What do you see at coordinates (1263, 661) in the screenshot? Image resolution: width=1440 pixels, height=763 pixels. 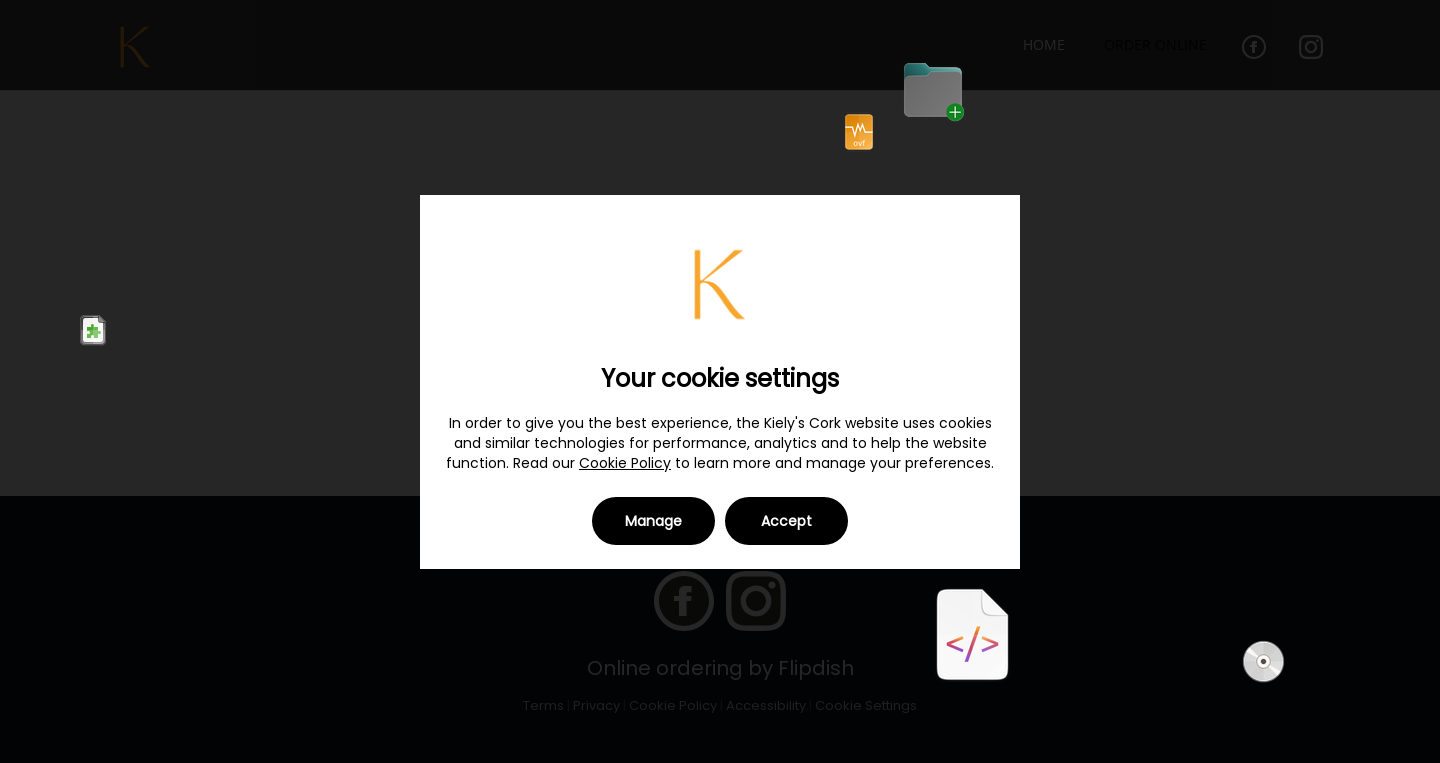 I see `indicates a CD-ROM or optical disc drive` at bounding box center [1263, 661].